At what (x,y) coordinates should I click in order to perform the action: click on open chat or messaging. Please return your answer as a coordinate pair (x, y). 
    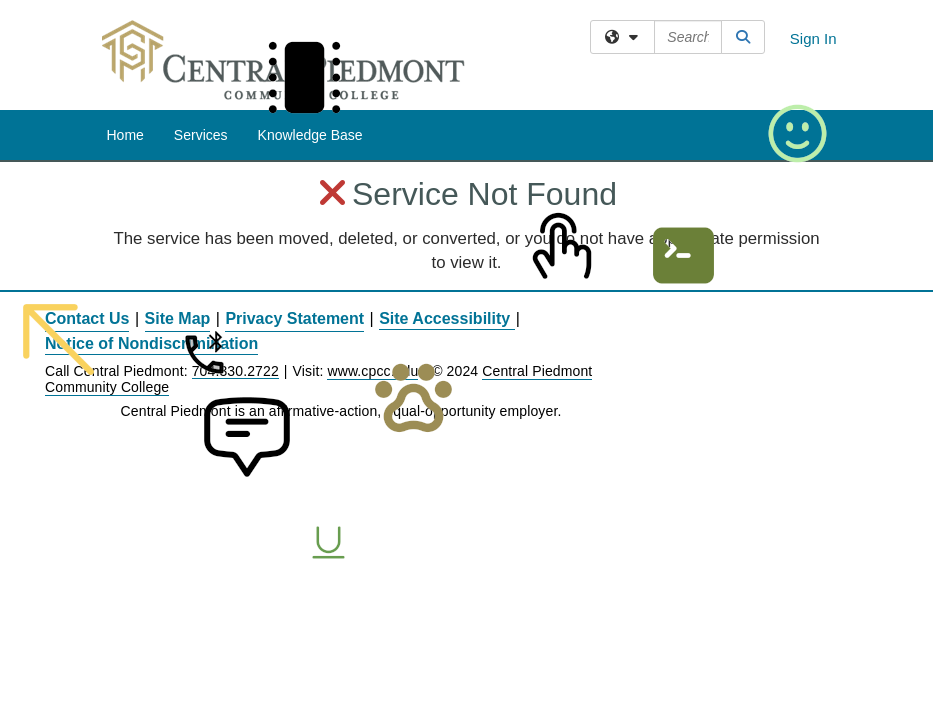
    Looking at the image, I should click on (247, 437).